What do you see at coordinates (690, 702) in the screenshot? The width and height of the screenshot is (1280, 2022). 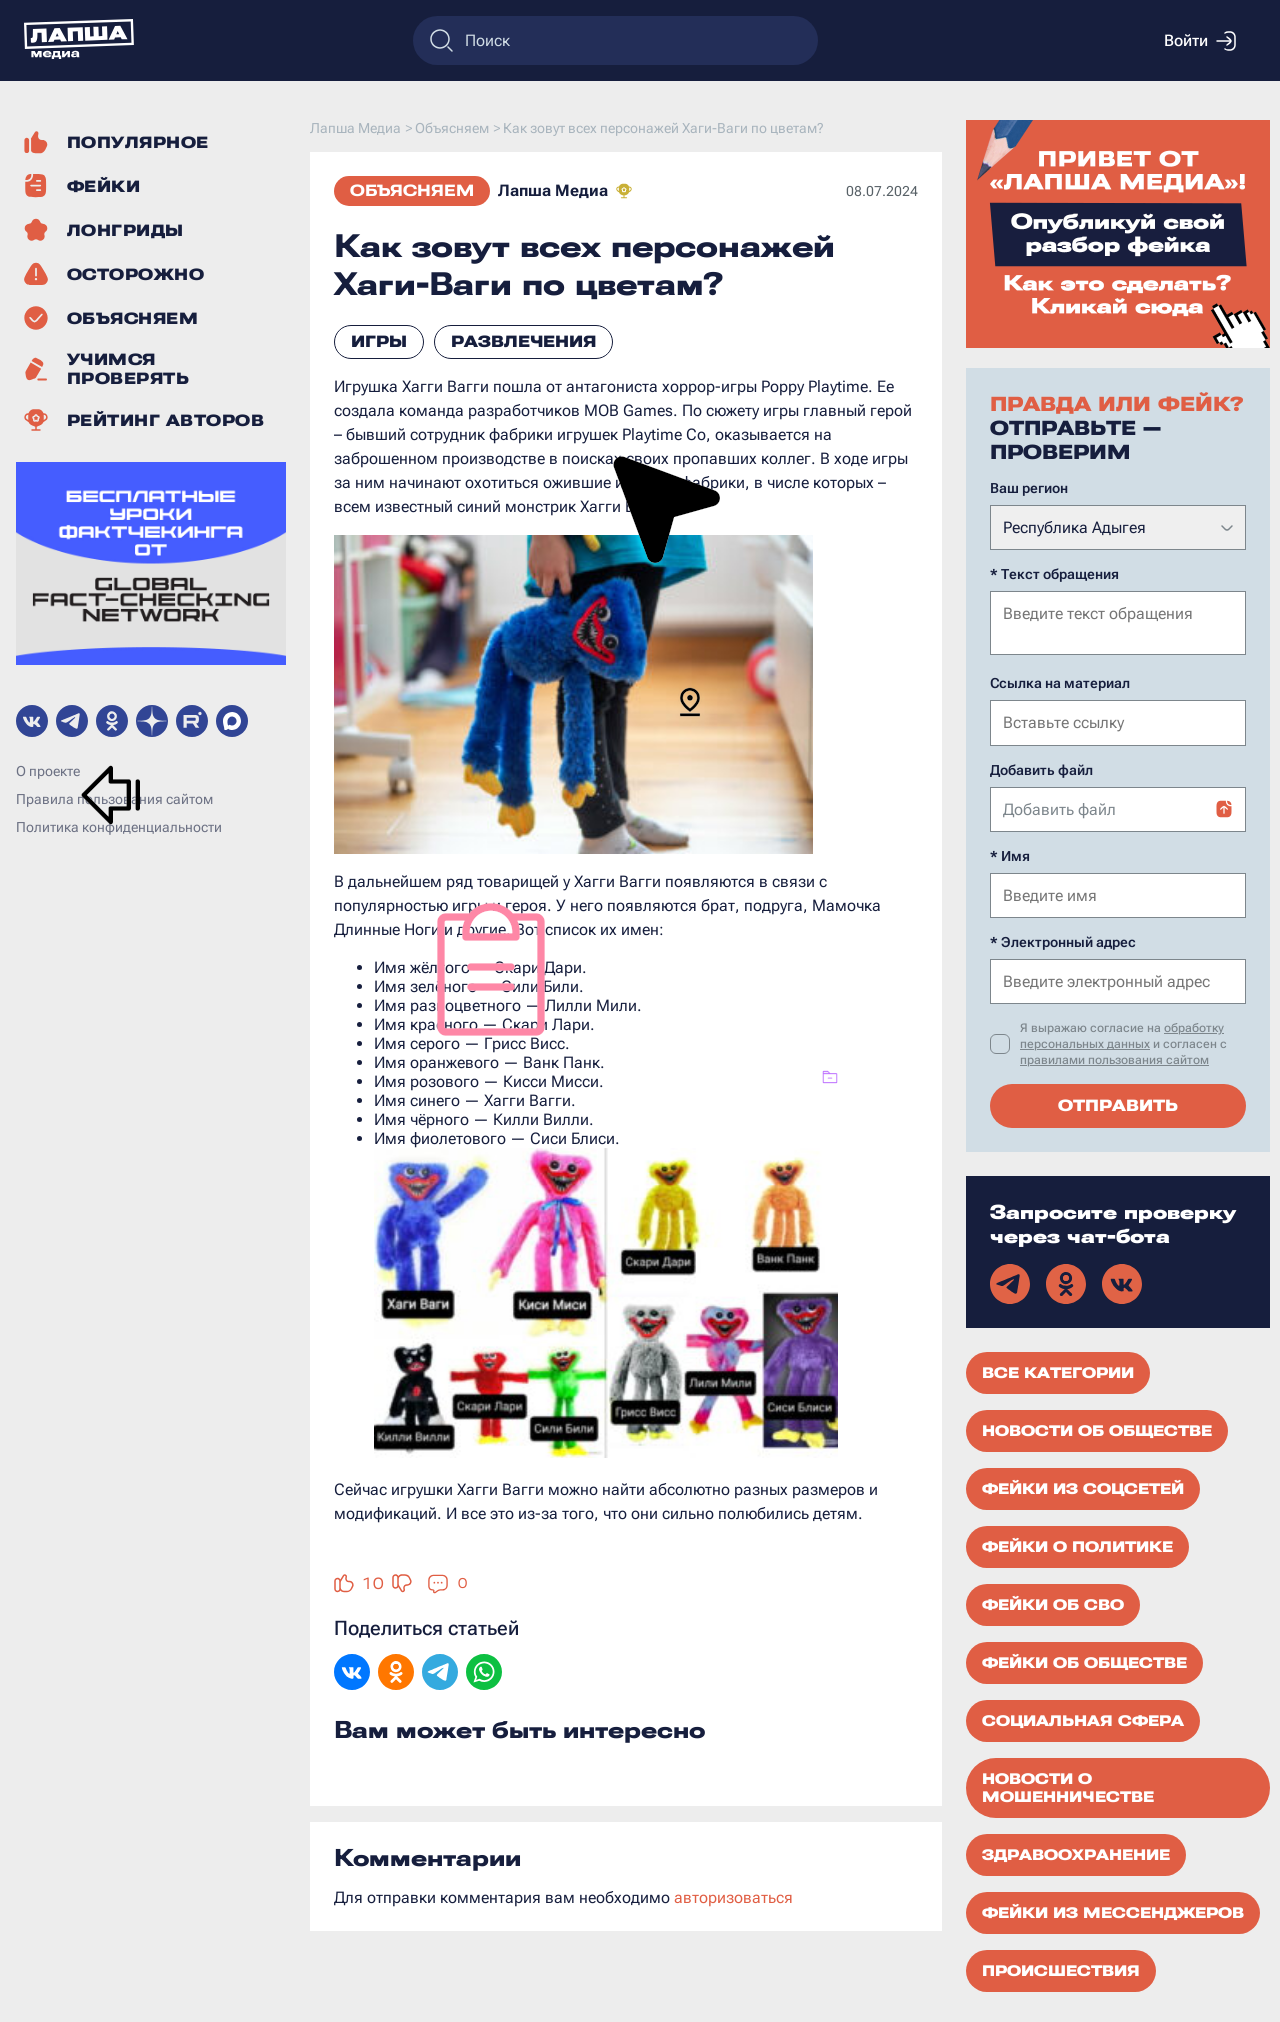 I see `drop a pin on the map` at bounding box center [690, 702].